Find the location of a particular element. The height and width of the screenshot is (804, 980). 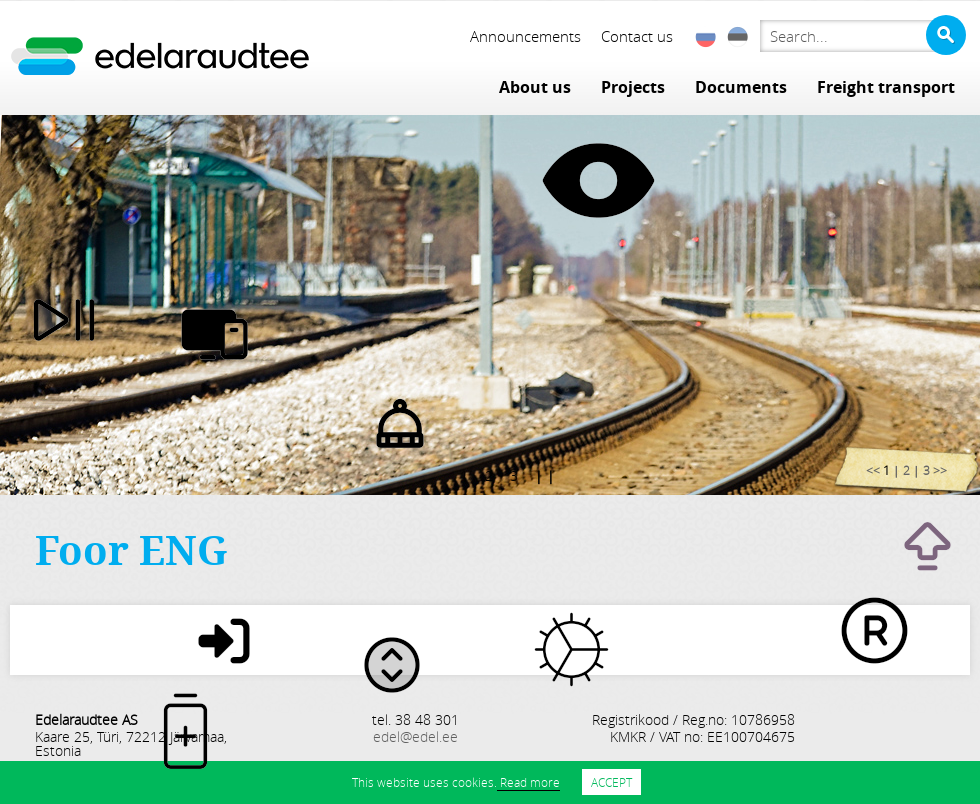

upload file to cloud or server is located at coordinates (927, 547).